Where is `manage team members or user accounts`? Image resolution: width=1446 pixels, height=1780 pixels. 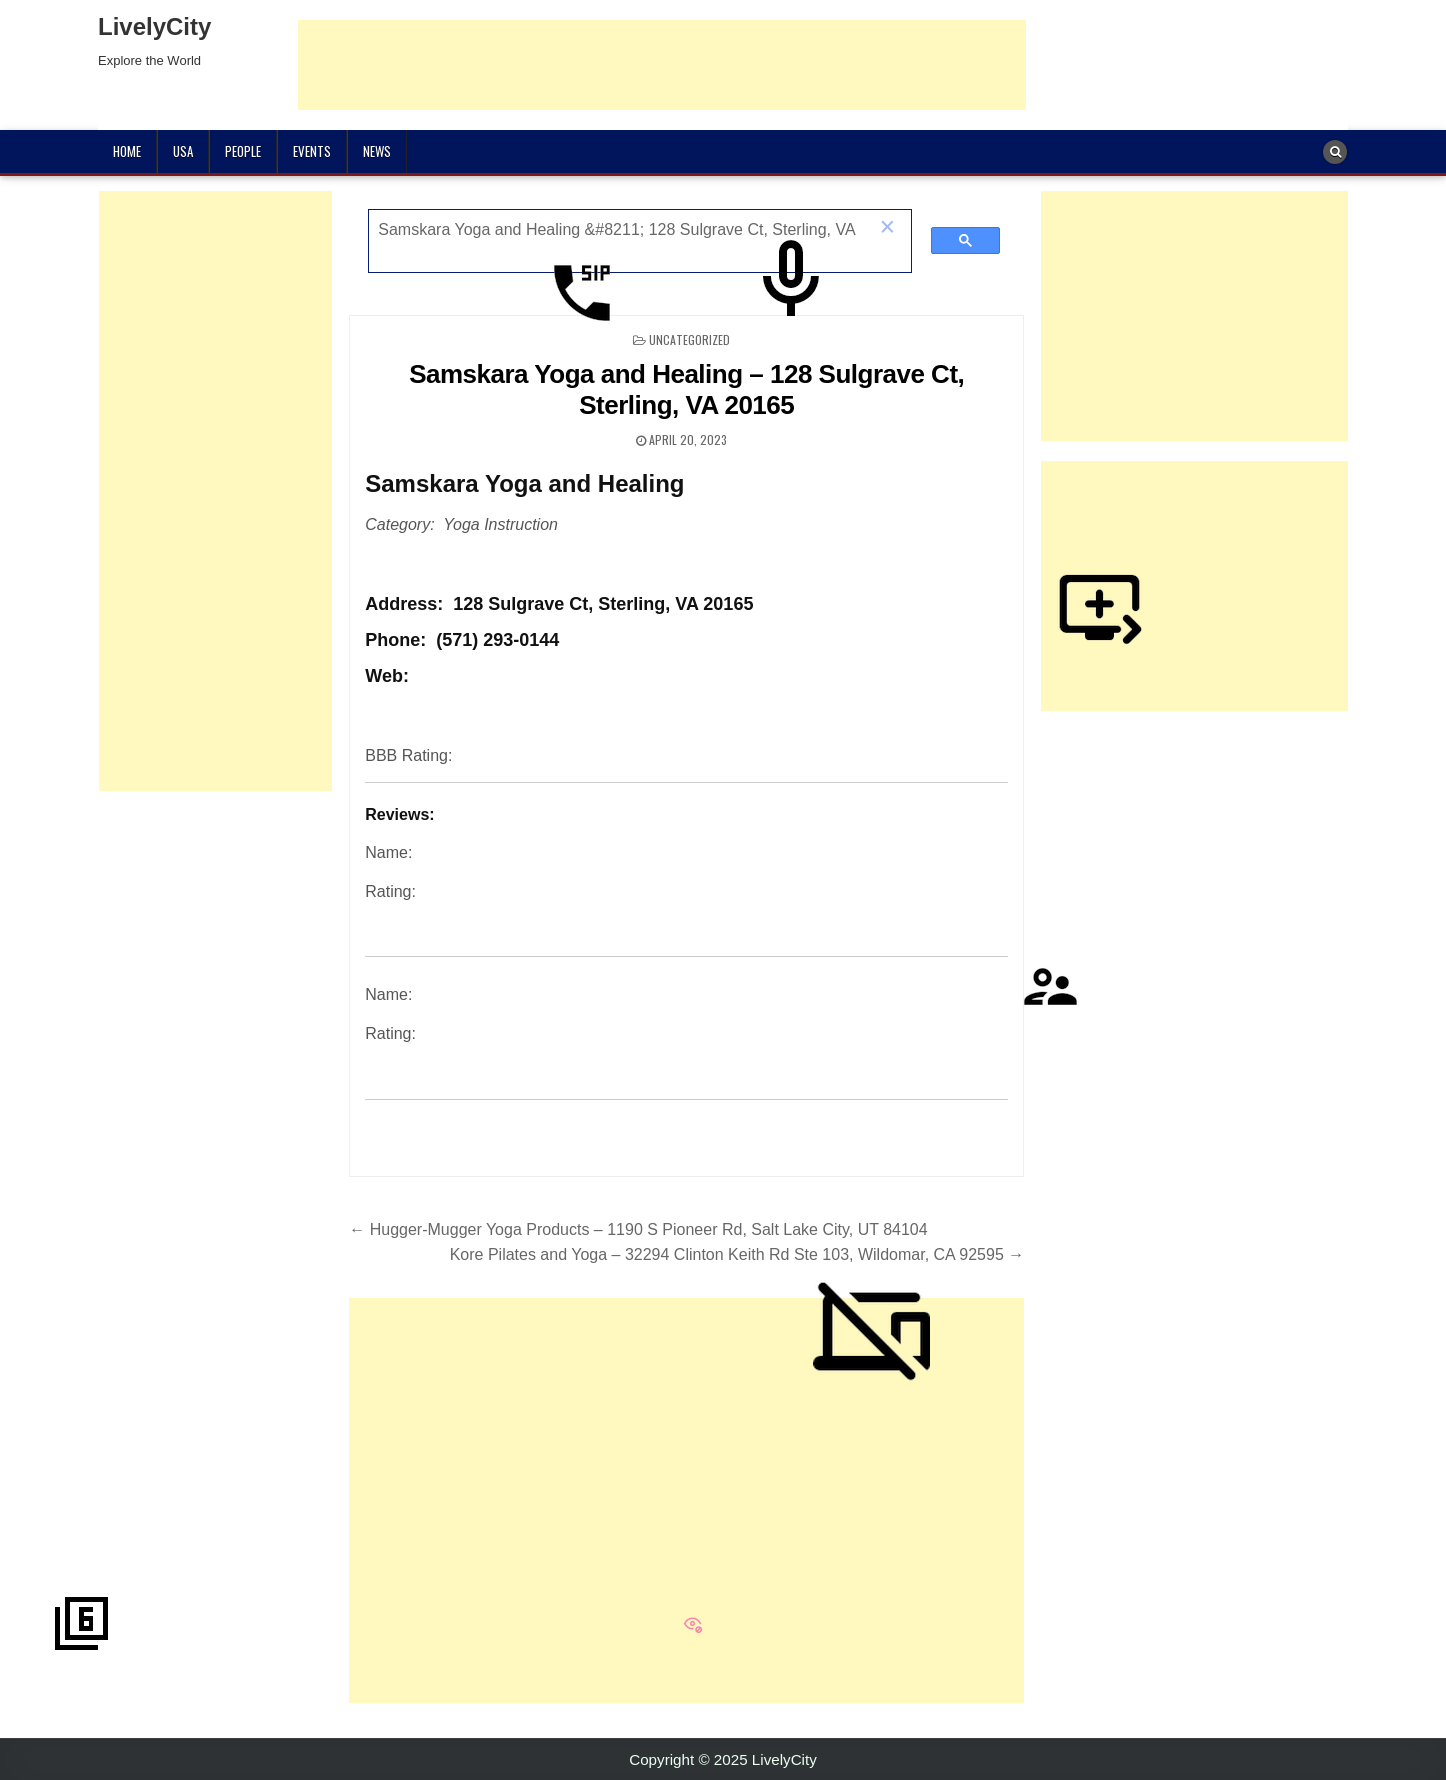
manage team members or user accounts is located at coordinates (1050, 986).